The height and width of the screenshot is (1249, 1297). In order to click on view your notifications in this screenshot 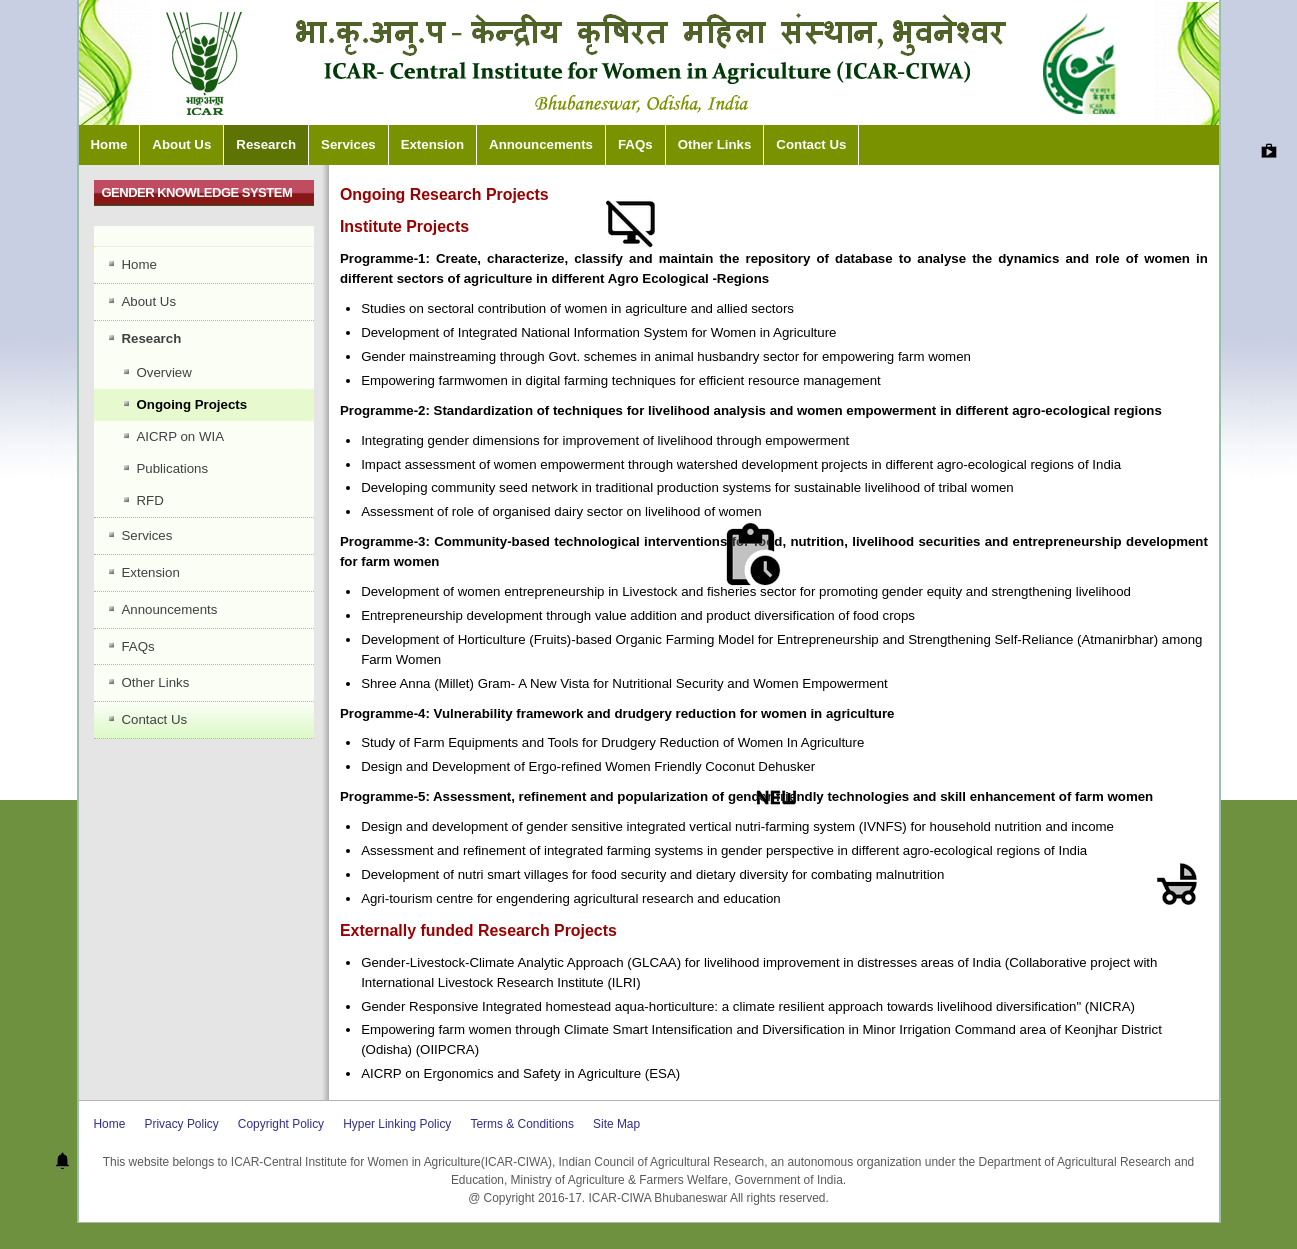, I will do `click(62, 1160)`.